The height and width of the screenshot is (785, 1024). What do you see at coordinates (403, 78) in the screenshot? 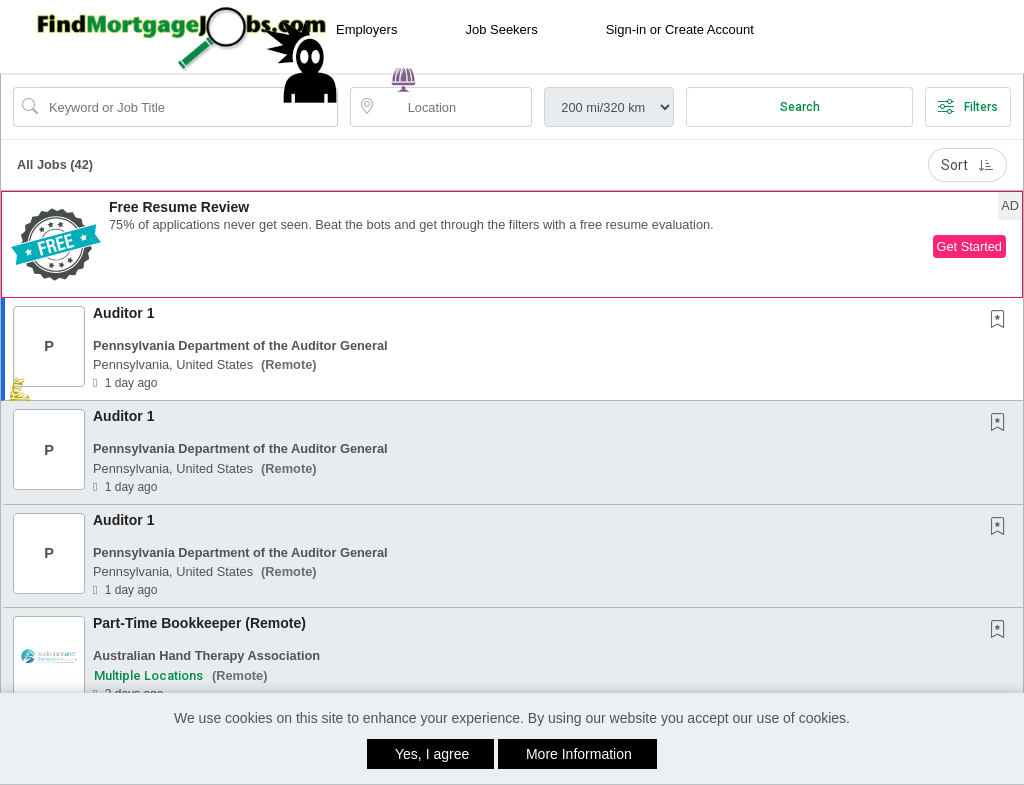
I see `dessert or sweet treat category in a game menu` at bounding box center [403, 78].